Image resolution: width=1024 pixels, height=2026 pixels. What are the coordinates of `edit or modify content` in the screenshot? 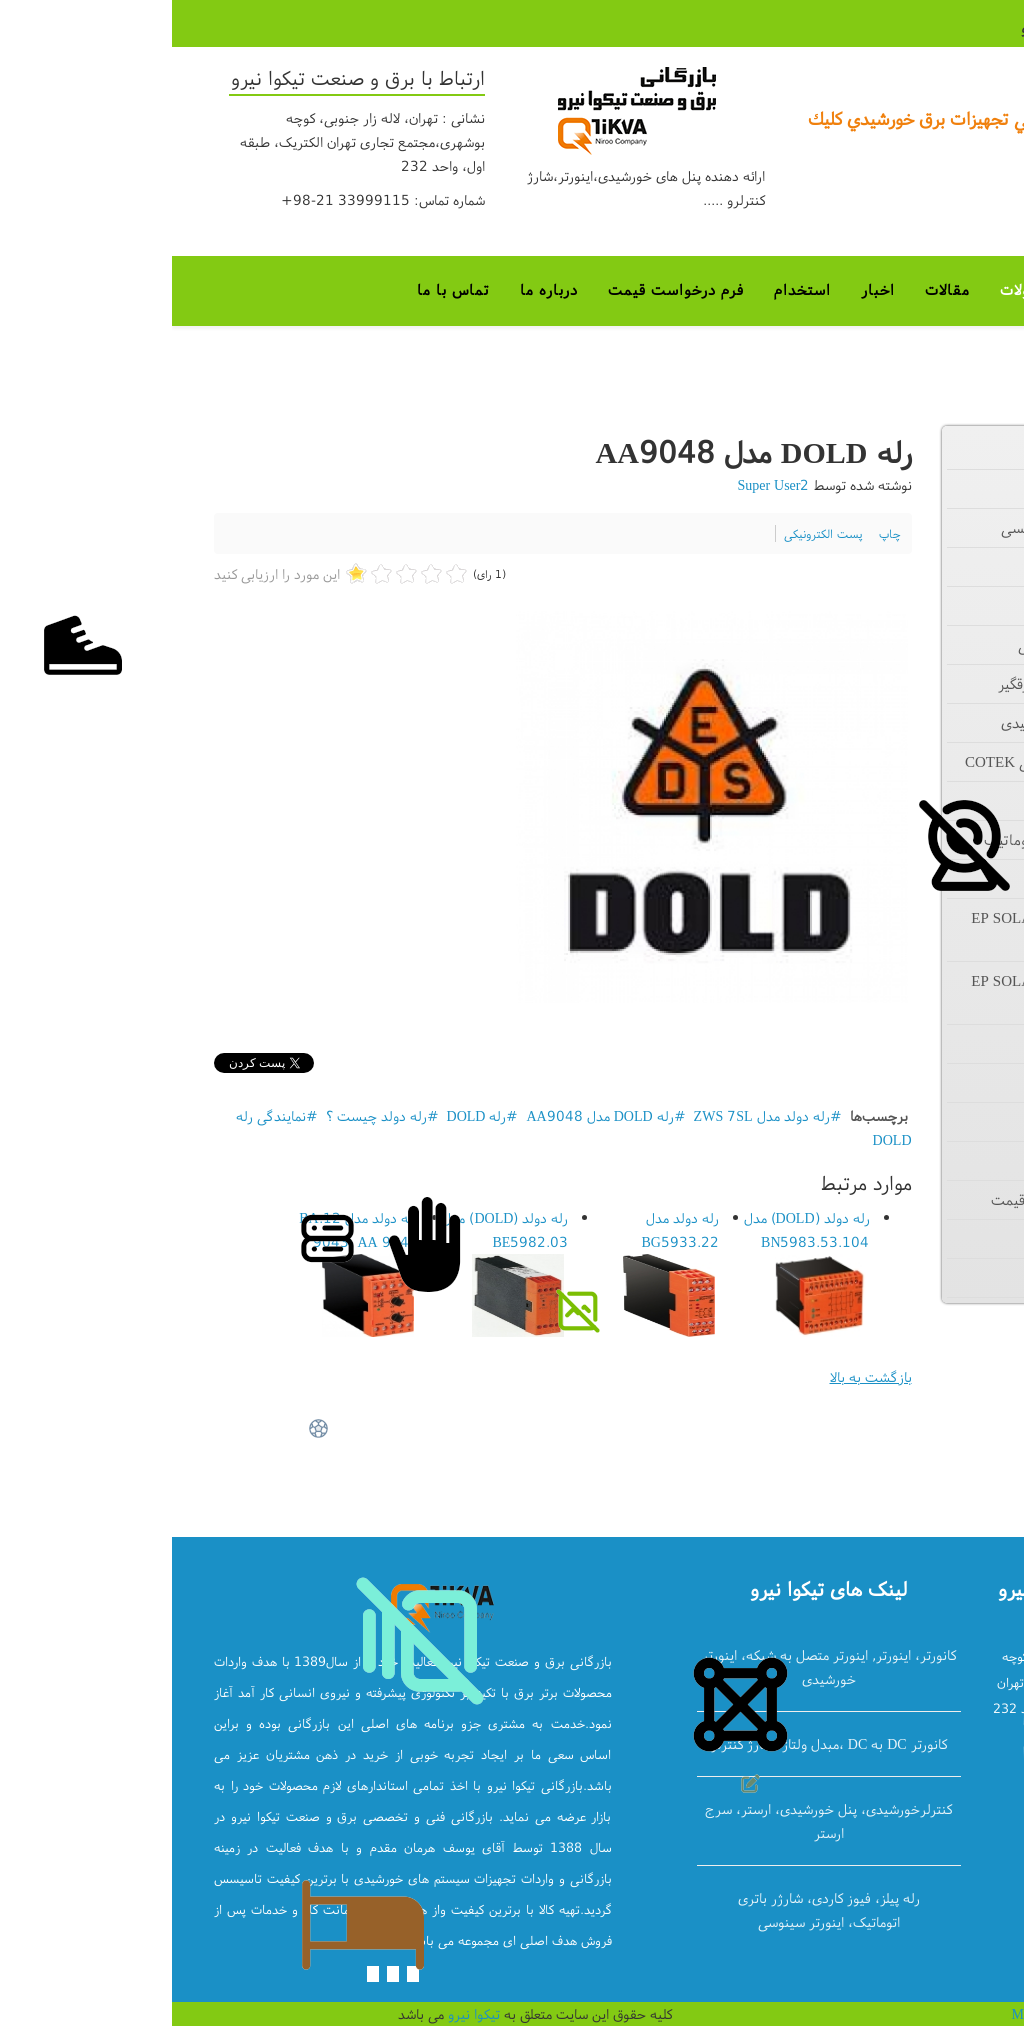 It's located at (750, 1783).